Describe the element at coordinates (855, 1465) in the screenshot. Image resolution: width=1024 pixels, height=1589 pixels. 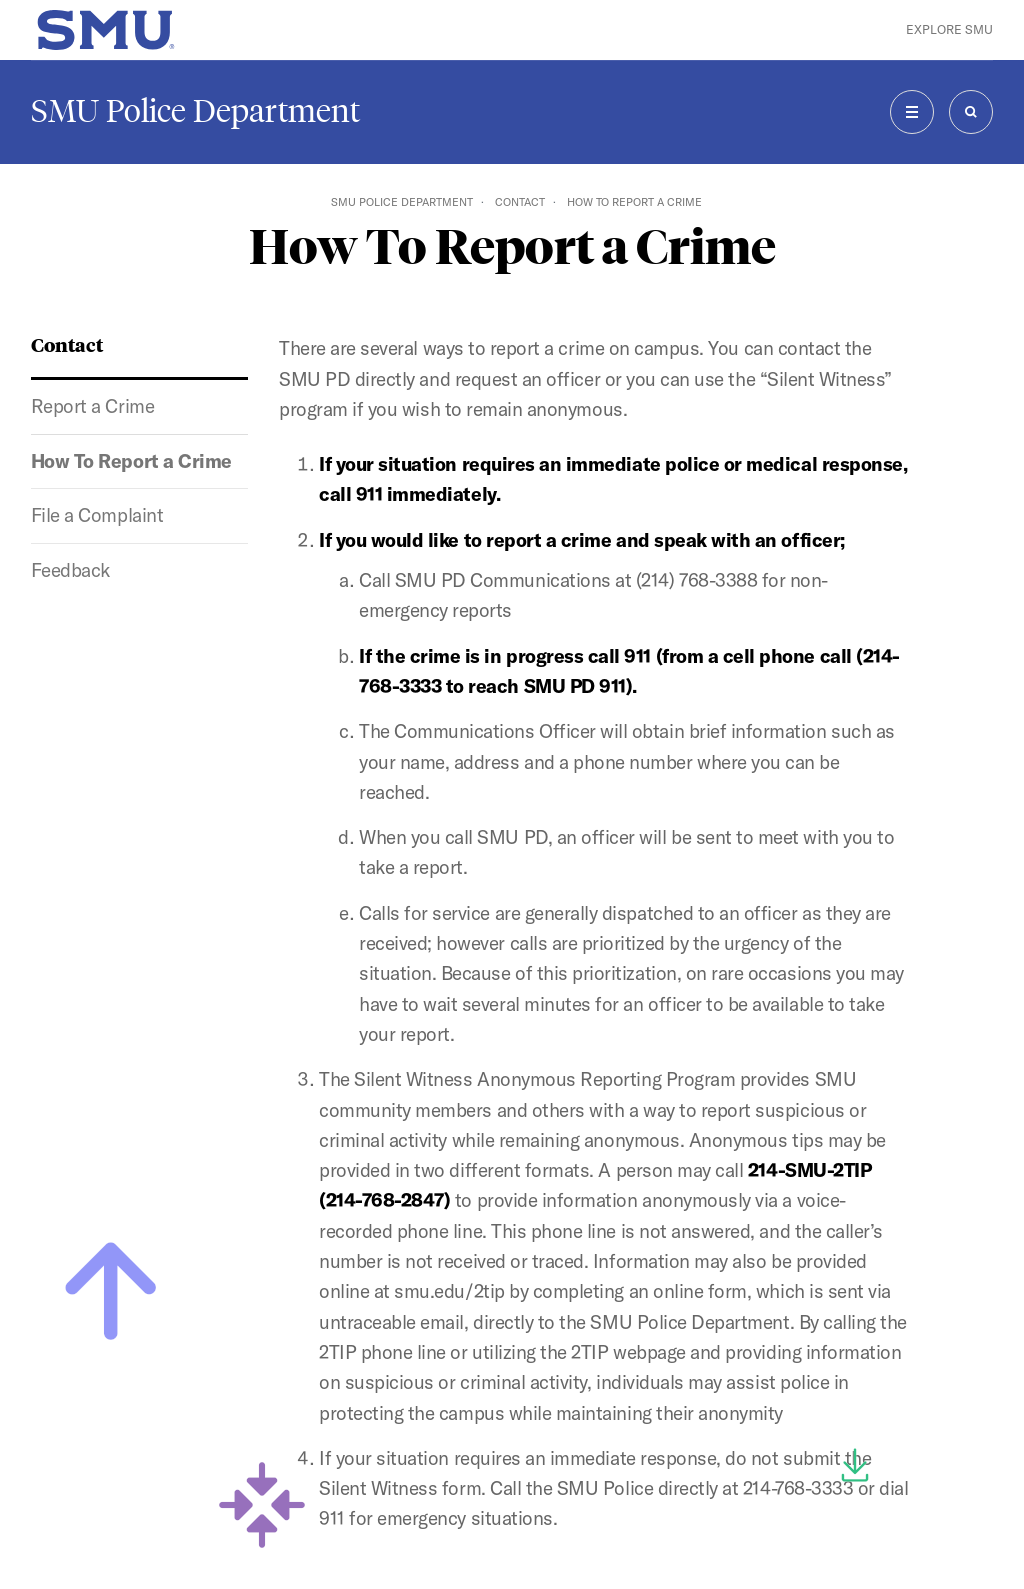
I see `download a file or content` at that location.